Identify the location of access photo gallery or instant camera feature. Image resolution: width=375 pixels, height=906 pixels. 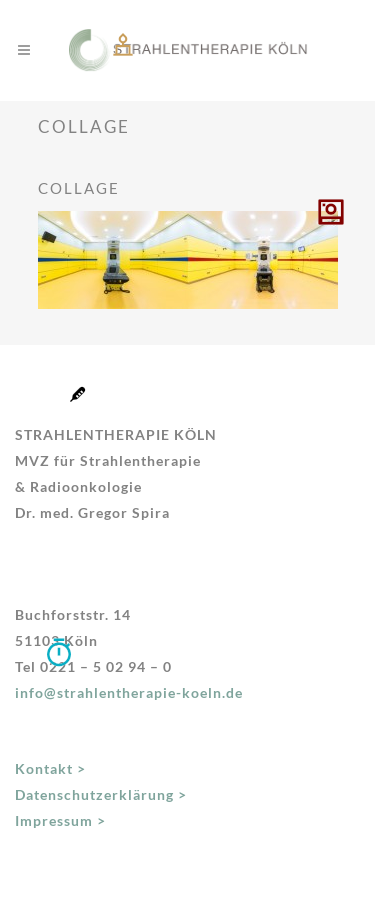
(331, 212).